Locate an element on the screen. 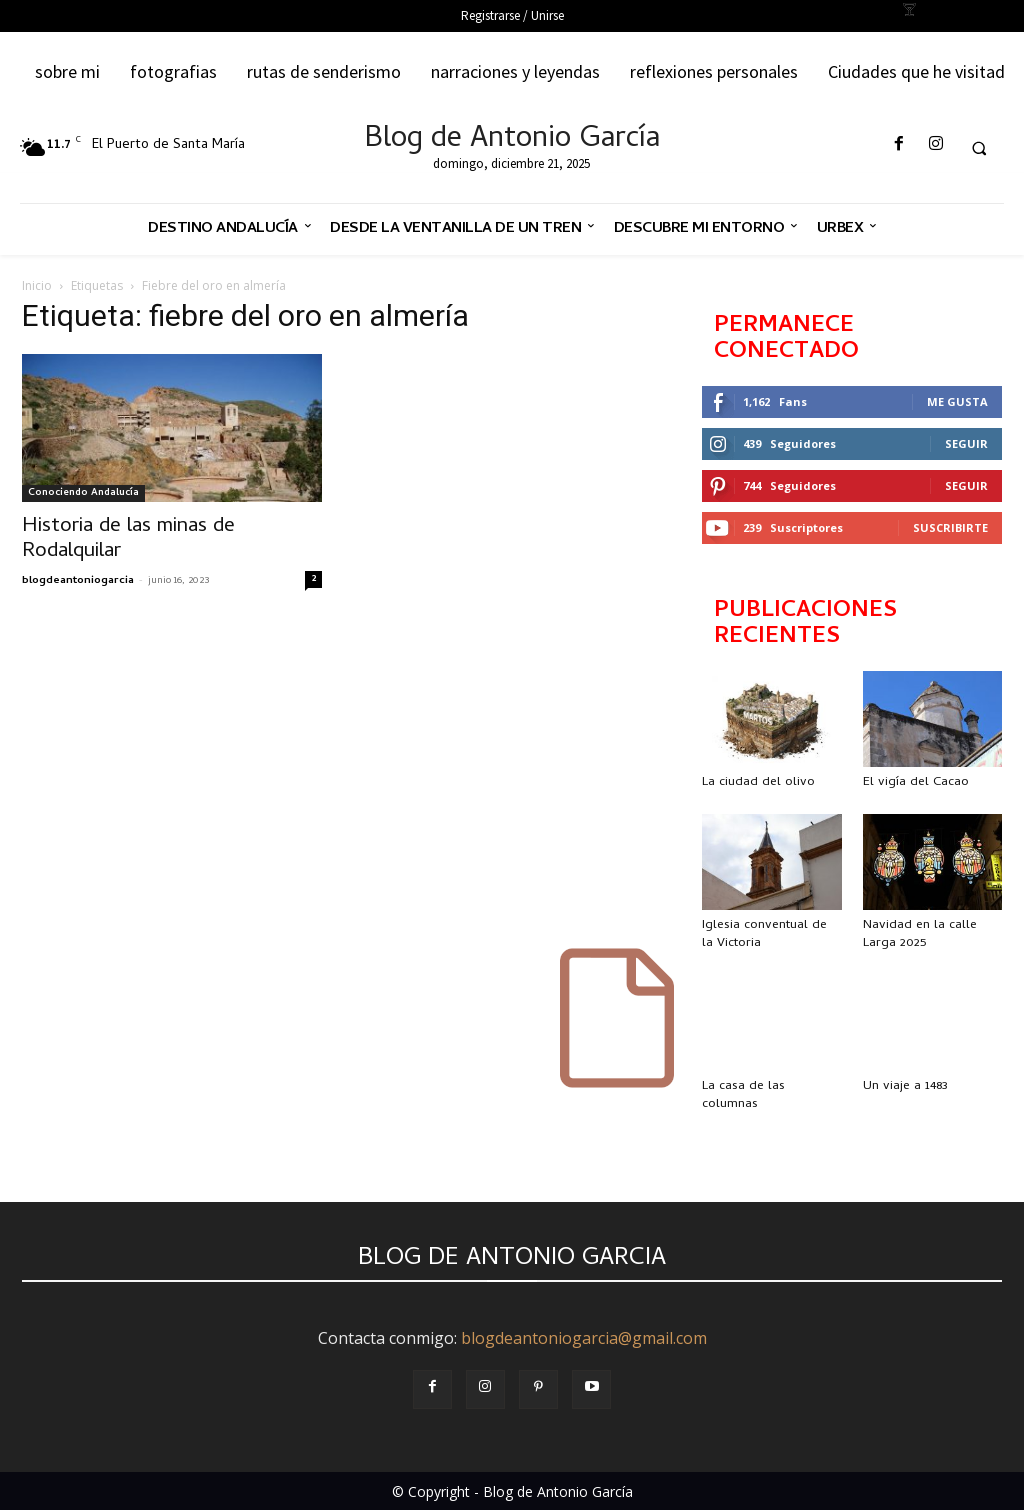 The width and height of the screenshot is (1024, 1510). find nearby bars or nightlife is located at coordinates (909, 9).